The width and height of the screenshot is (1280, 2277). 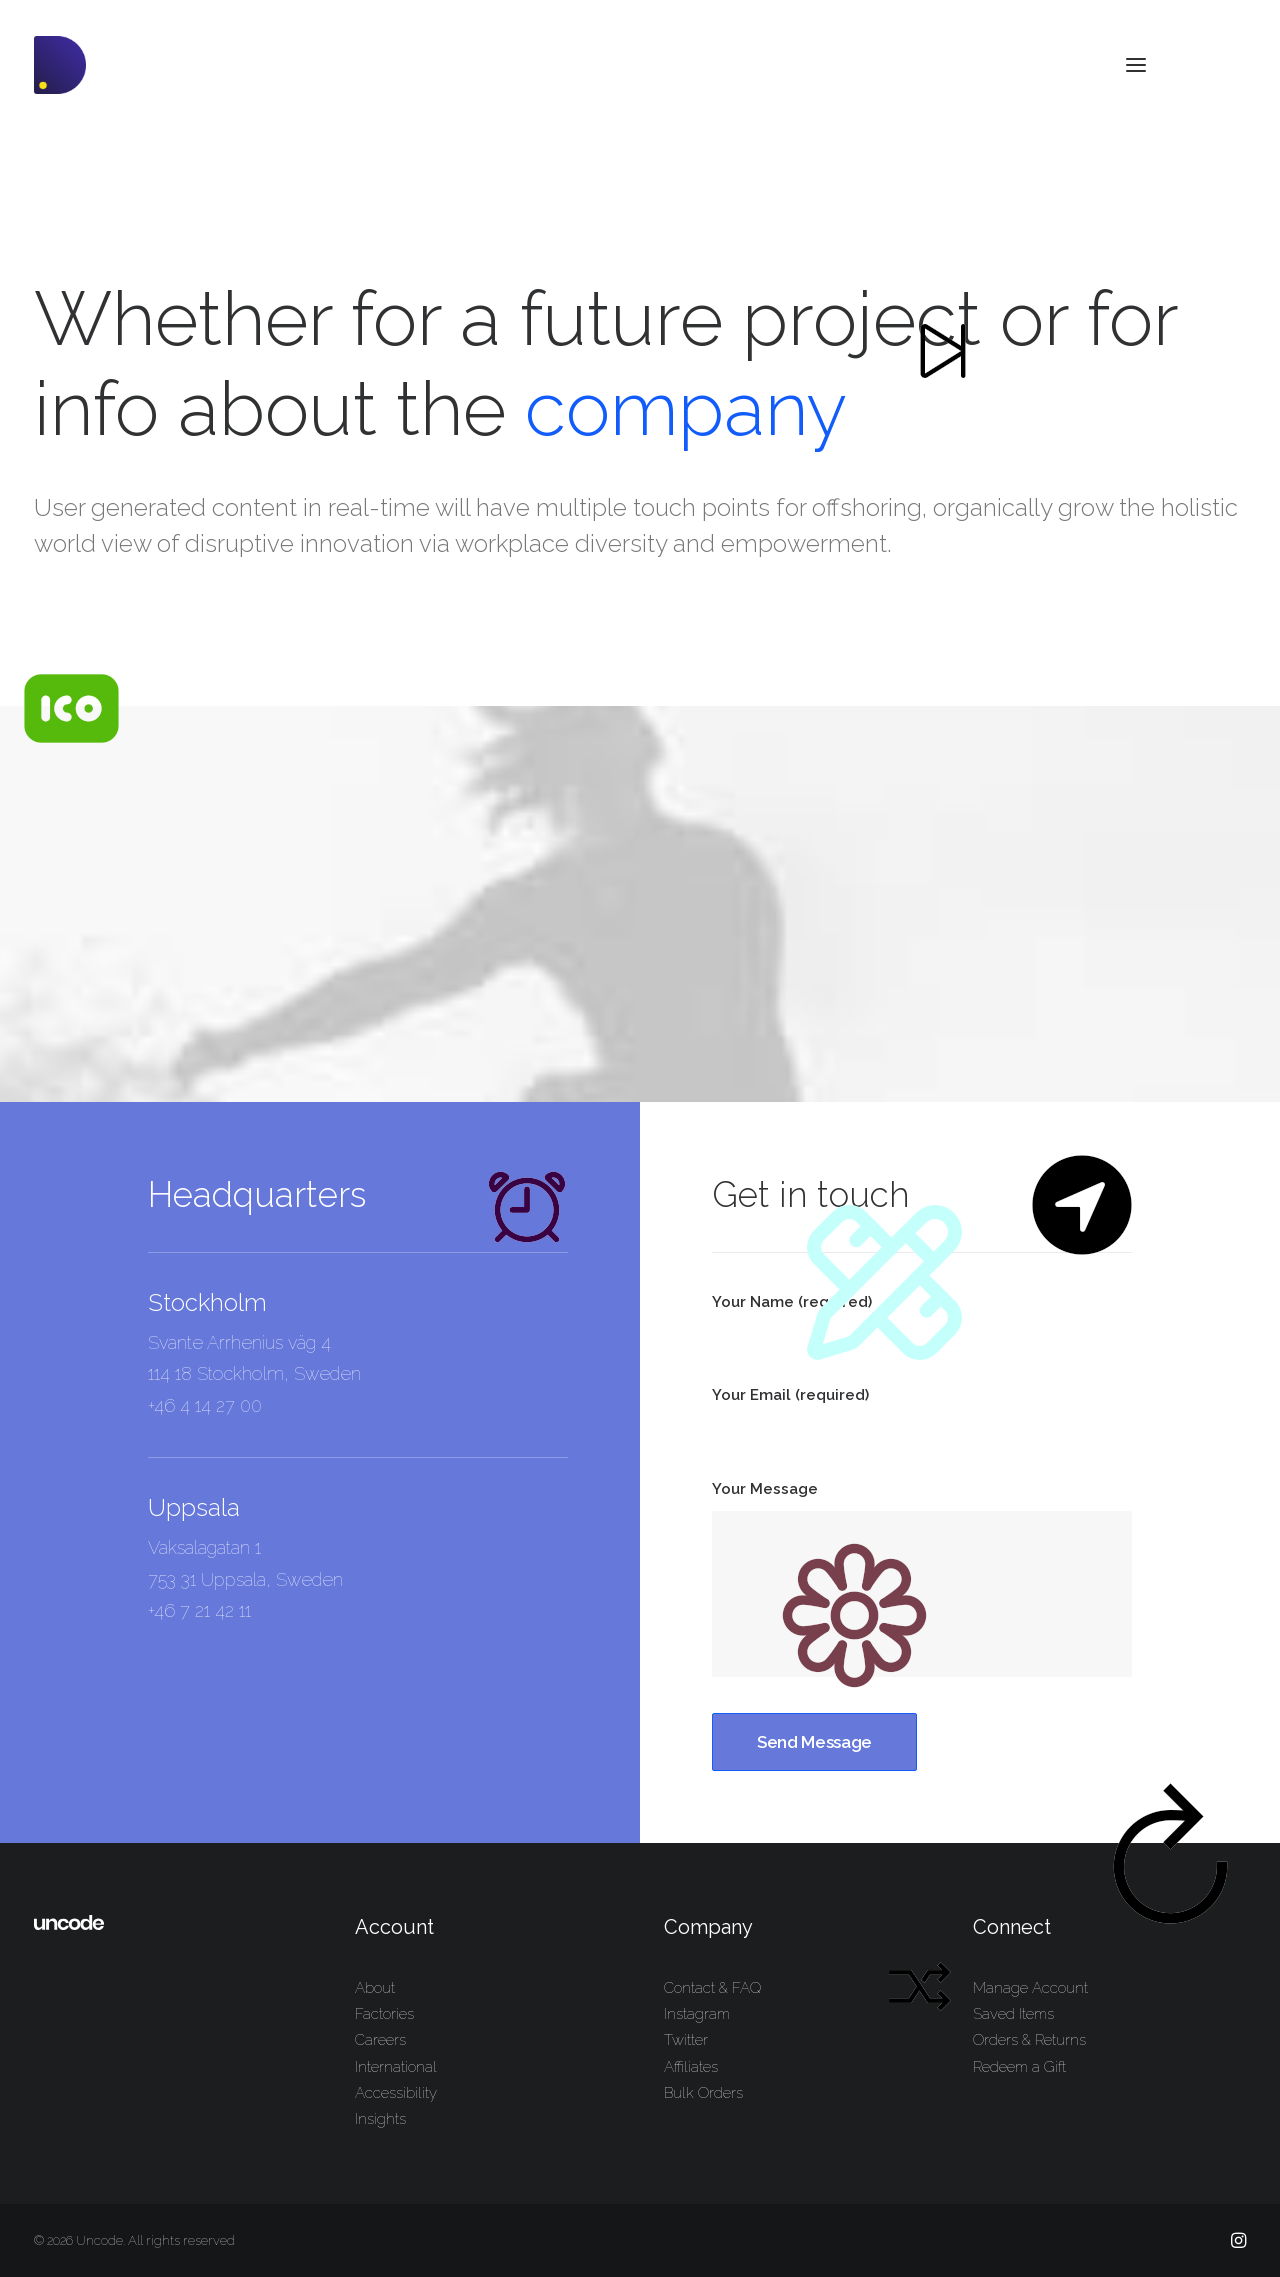 I want to click on website favicon or browser tab icon, so click(x=71, y=708).